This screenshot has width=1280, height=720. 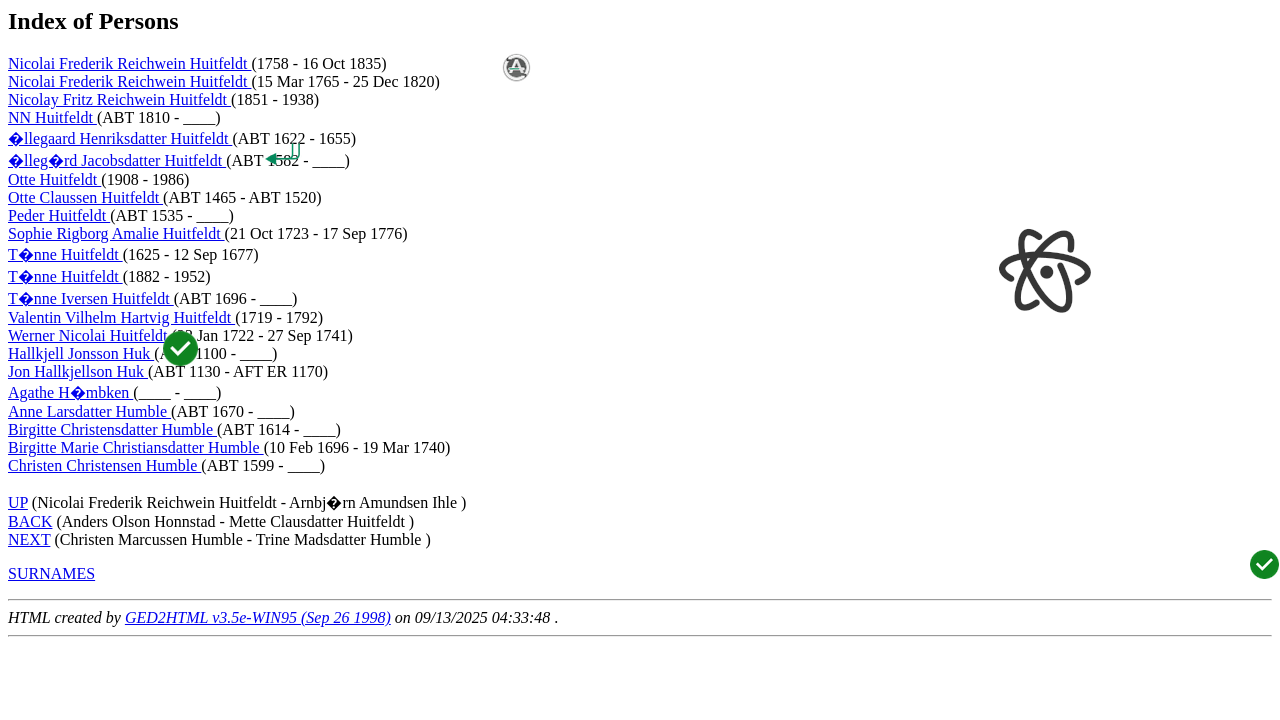 What do you see at coordinates (1264, 564) in the screenshot?
I see `indicates a selected or checked item` at bounding box center [1264, 564].